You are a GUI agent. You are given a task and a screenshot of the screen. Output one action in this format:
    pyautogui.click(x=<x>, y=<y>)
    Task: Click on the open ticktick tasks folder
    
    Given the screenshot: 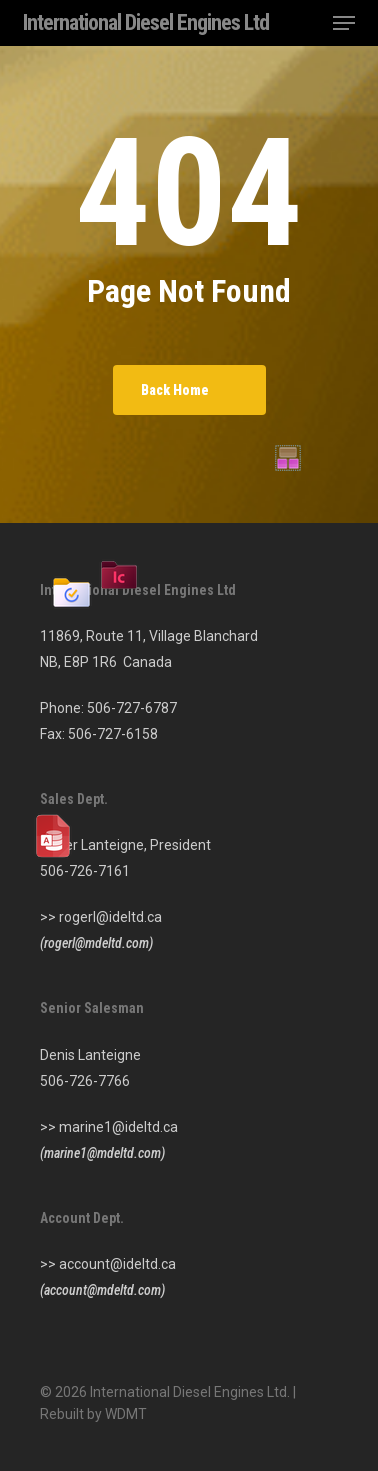 What is the action you would take?
    pyautogui.click(x=71, y=593)
    